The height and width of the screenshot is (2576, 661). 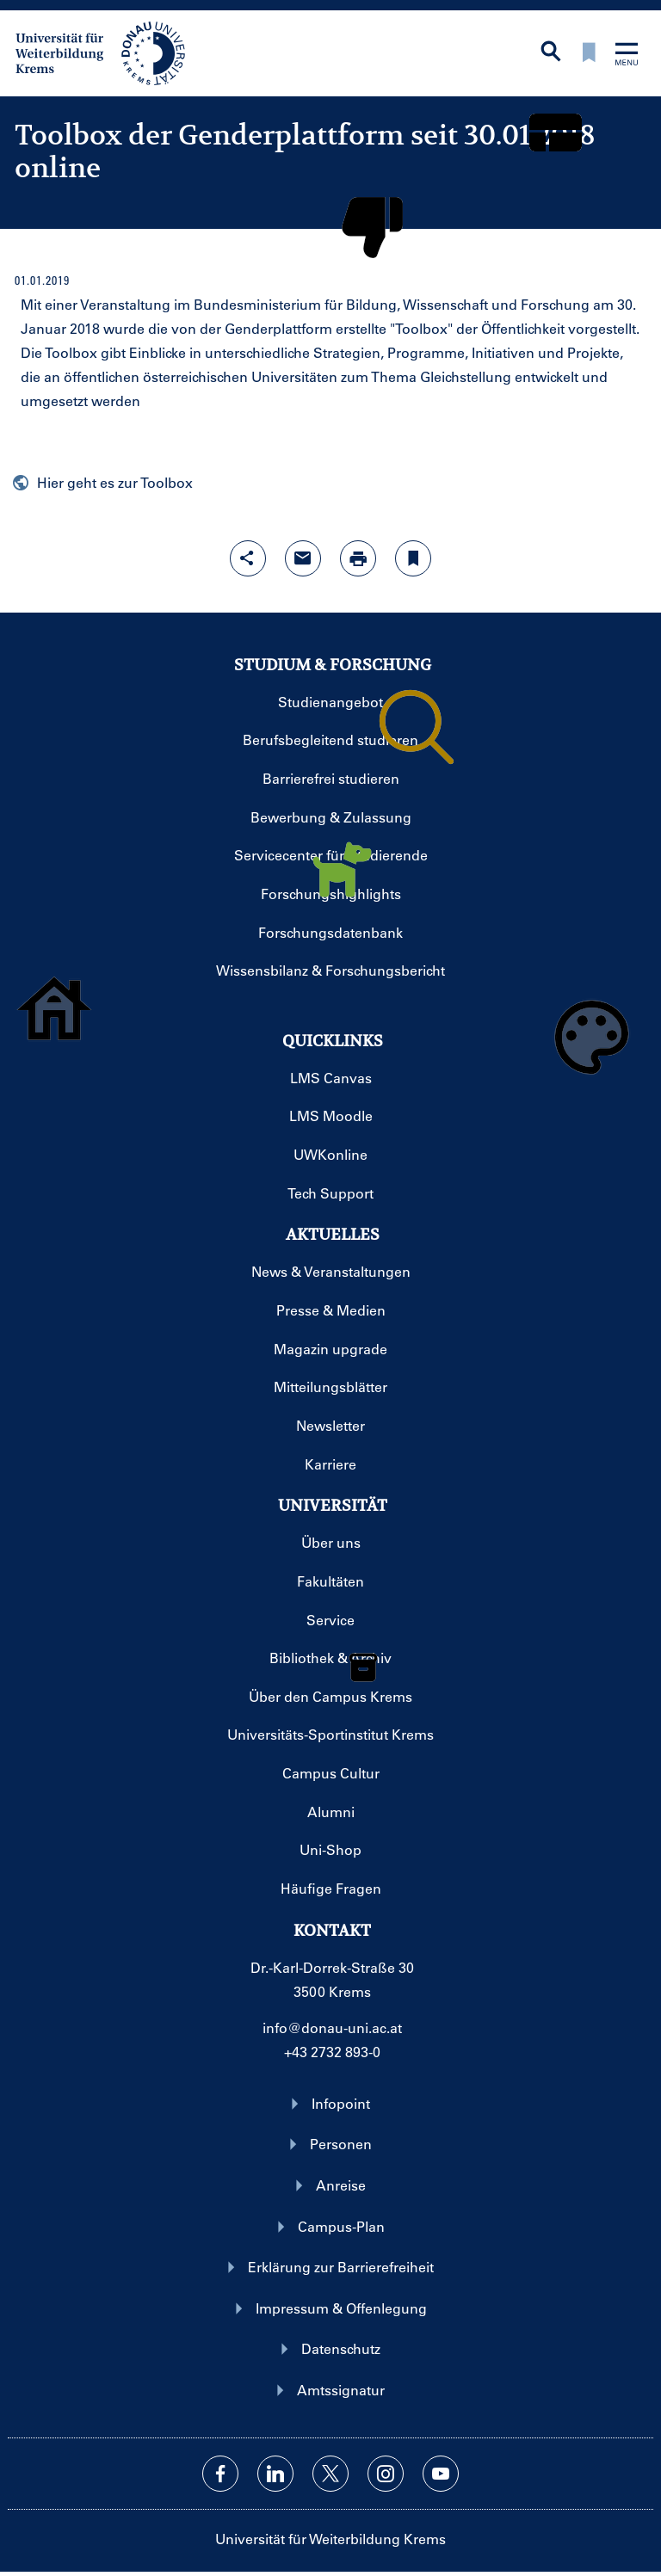 What do you see at coordinates (417, 727) in the screenshot?
I see `search for content or items` at bounding box center [417, 727].